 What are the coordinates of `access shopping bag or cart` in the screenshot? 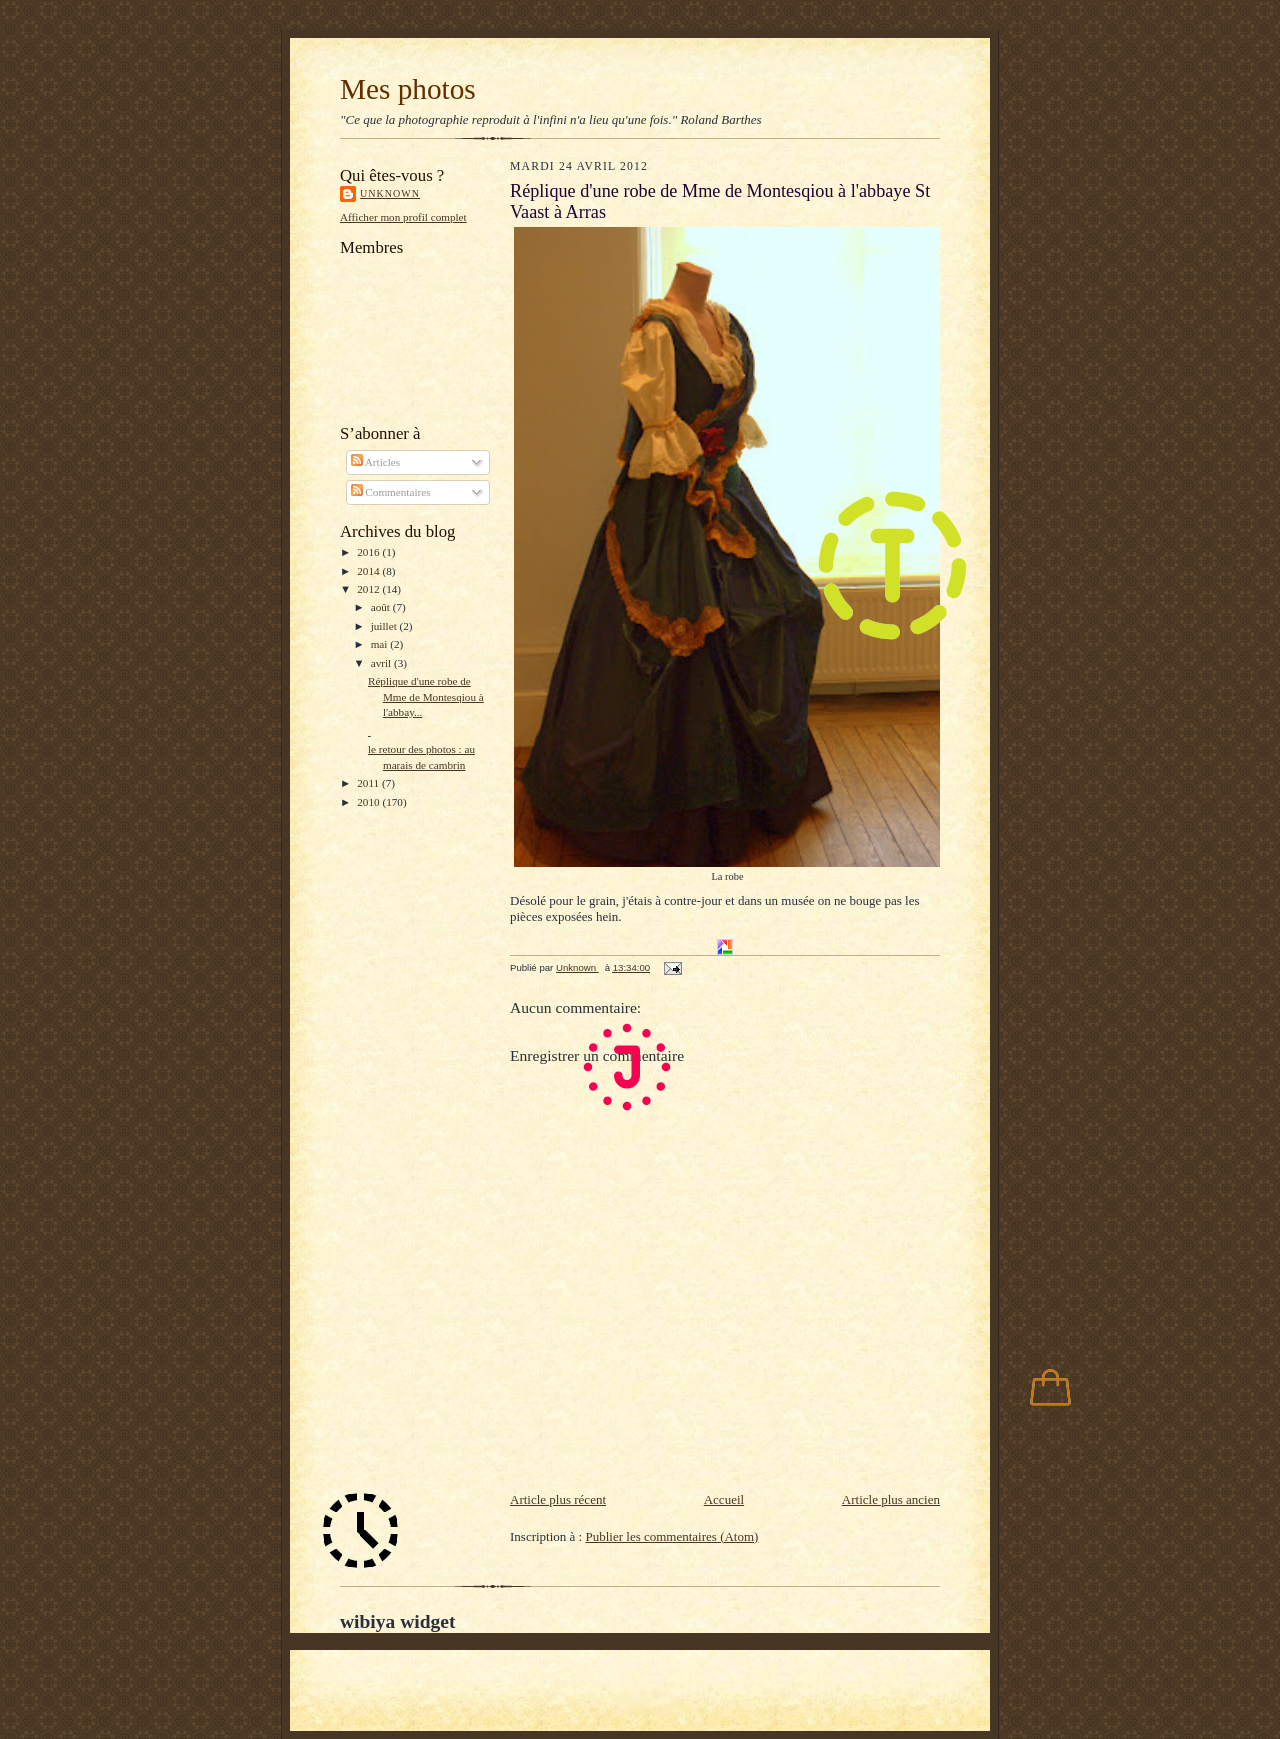 It's located at (1050, 1389).